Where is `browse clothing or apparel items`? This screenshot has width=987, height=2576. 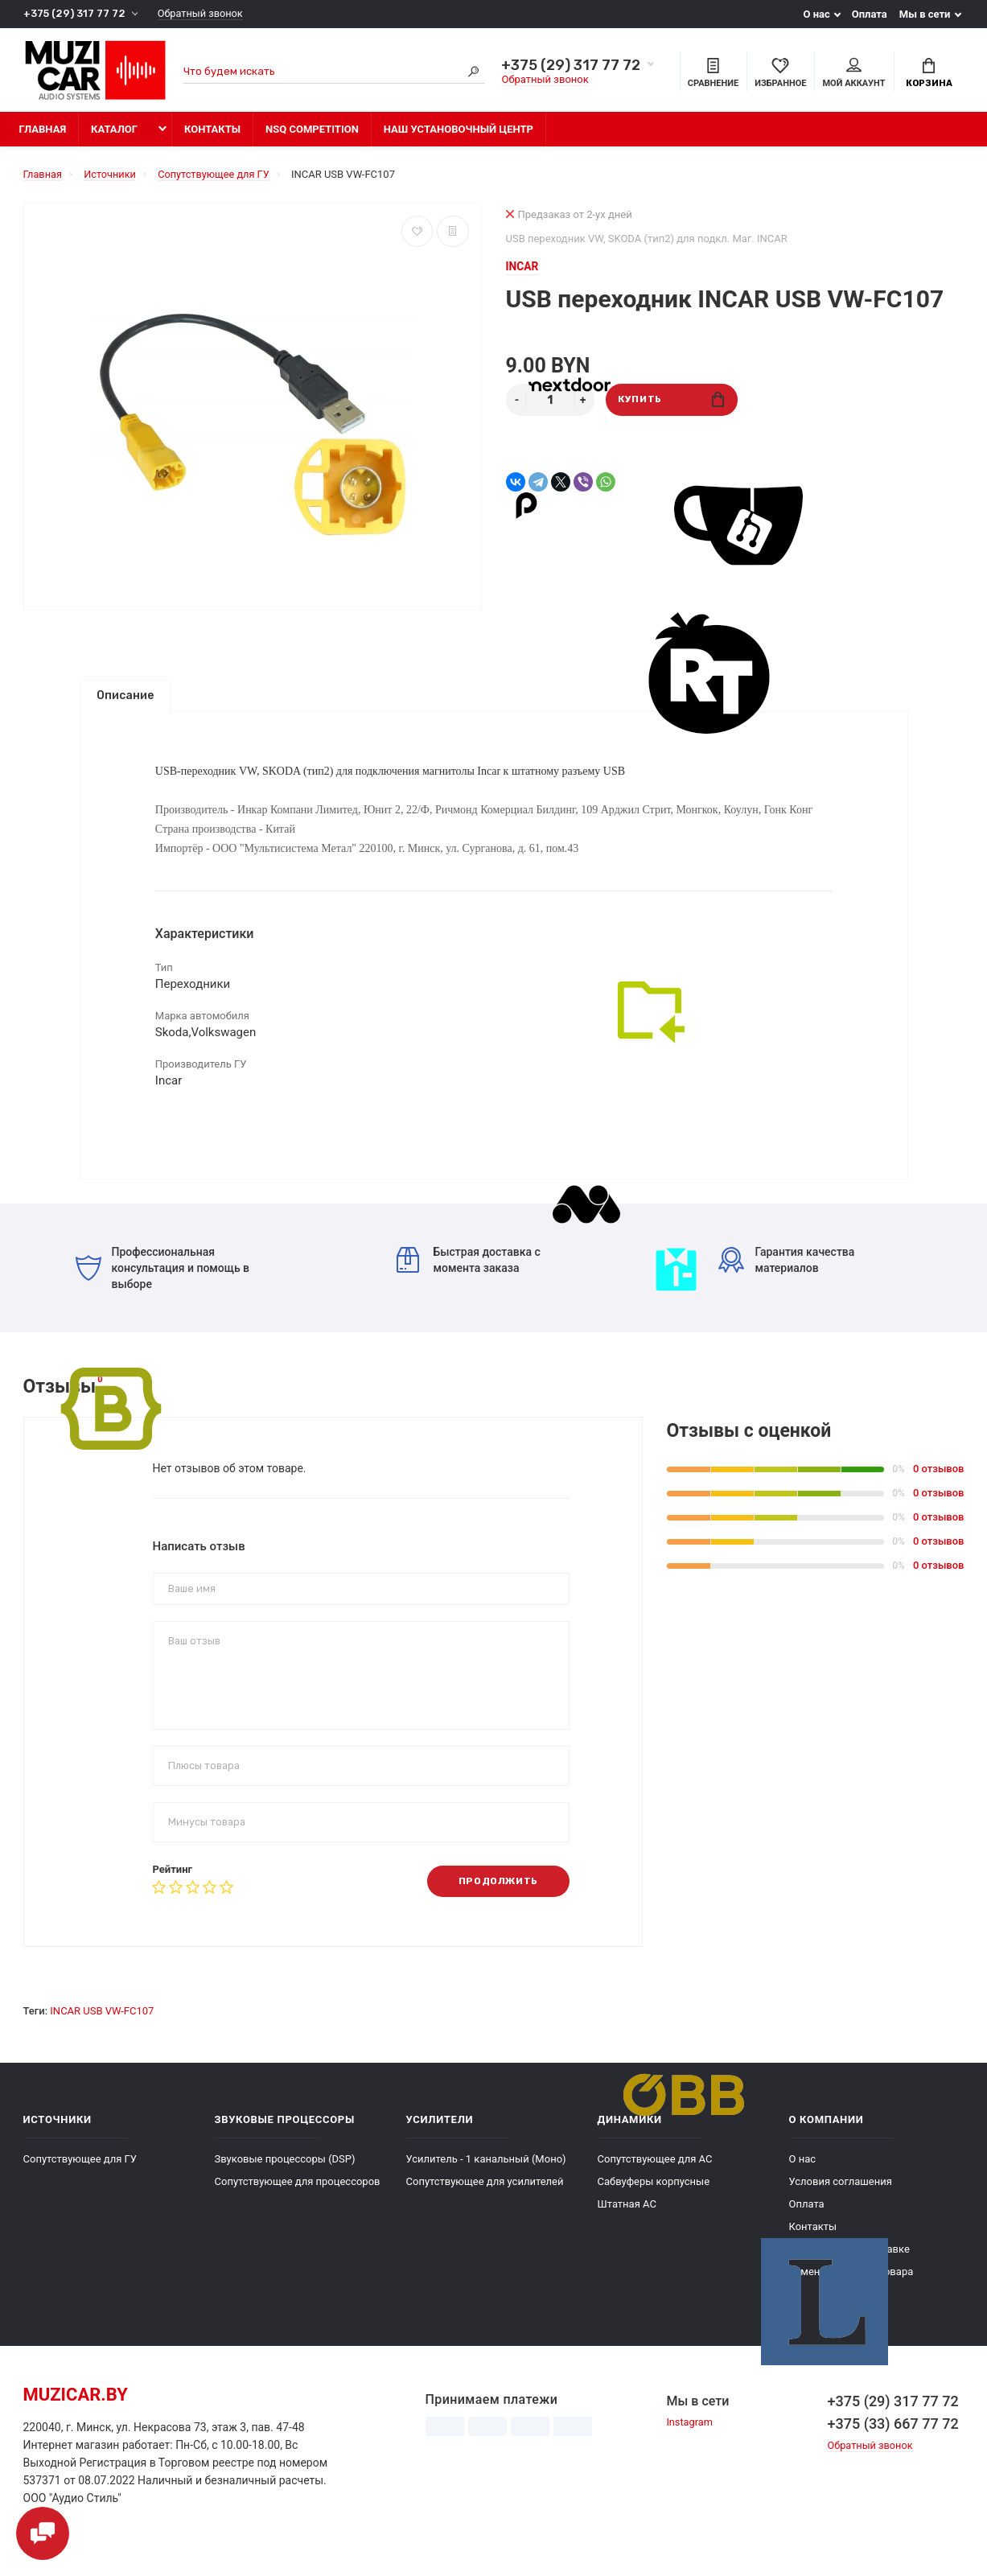
browse clothing or apparel items is located at coordinates (676, 1268).